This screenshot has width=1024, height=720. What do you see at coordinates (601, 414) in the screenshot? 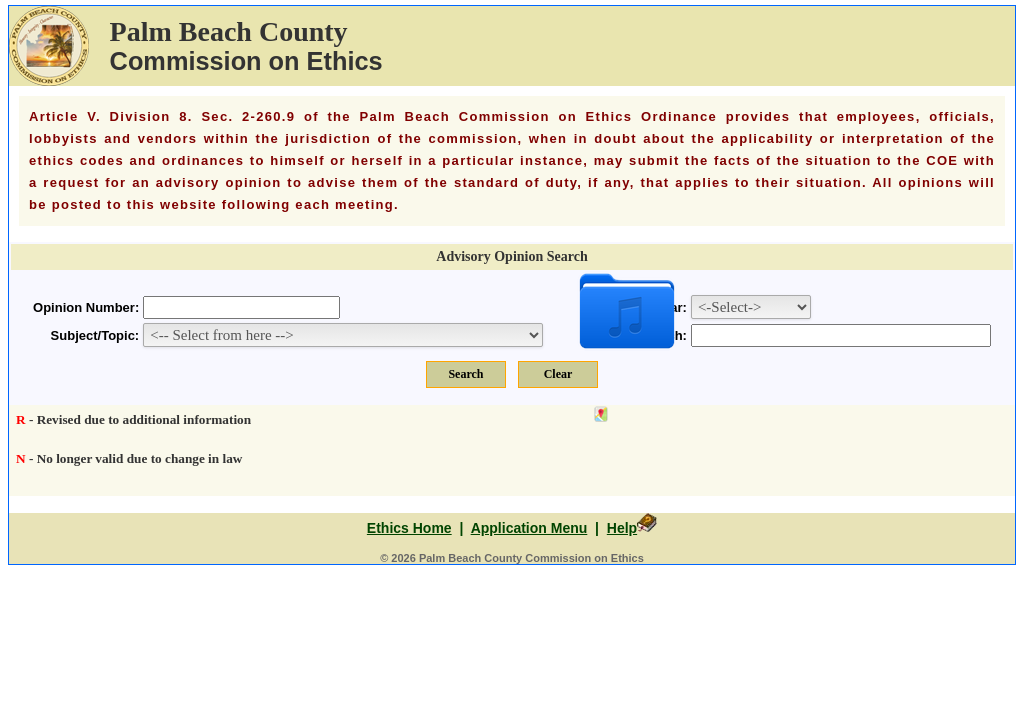
I see `open a GPX route or waypoint file` at bounding box center [601, 414].